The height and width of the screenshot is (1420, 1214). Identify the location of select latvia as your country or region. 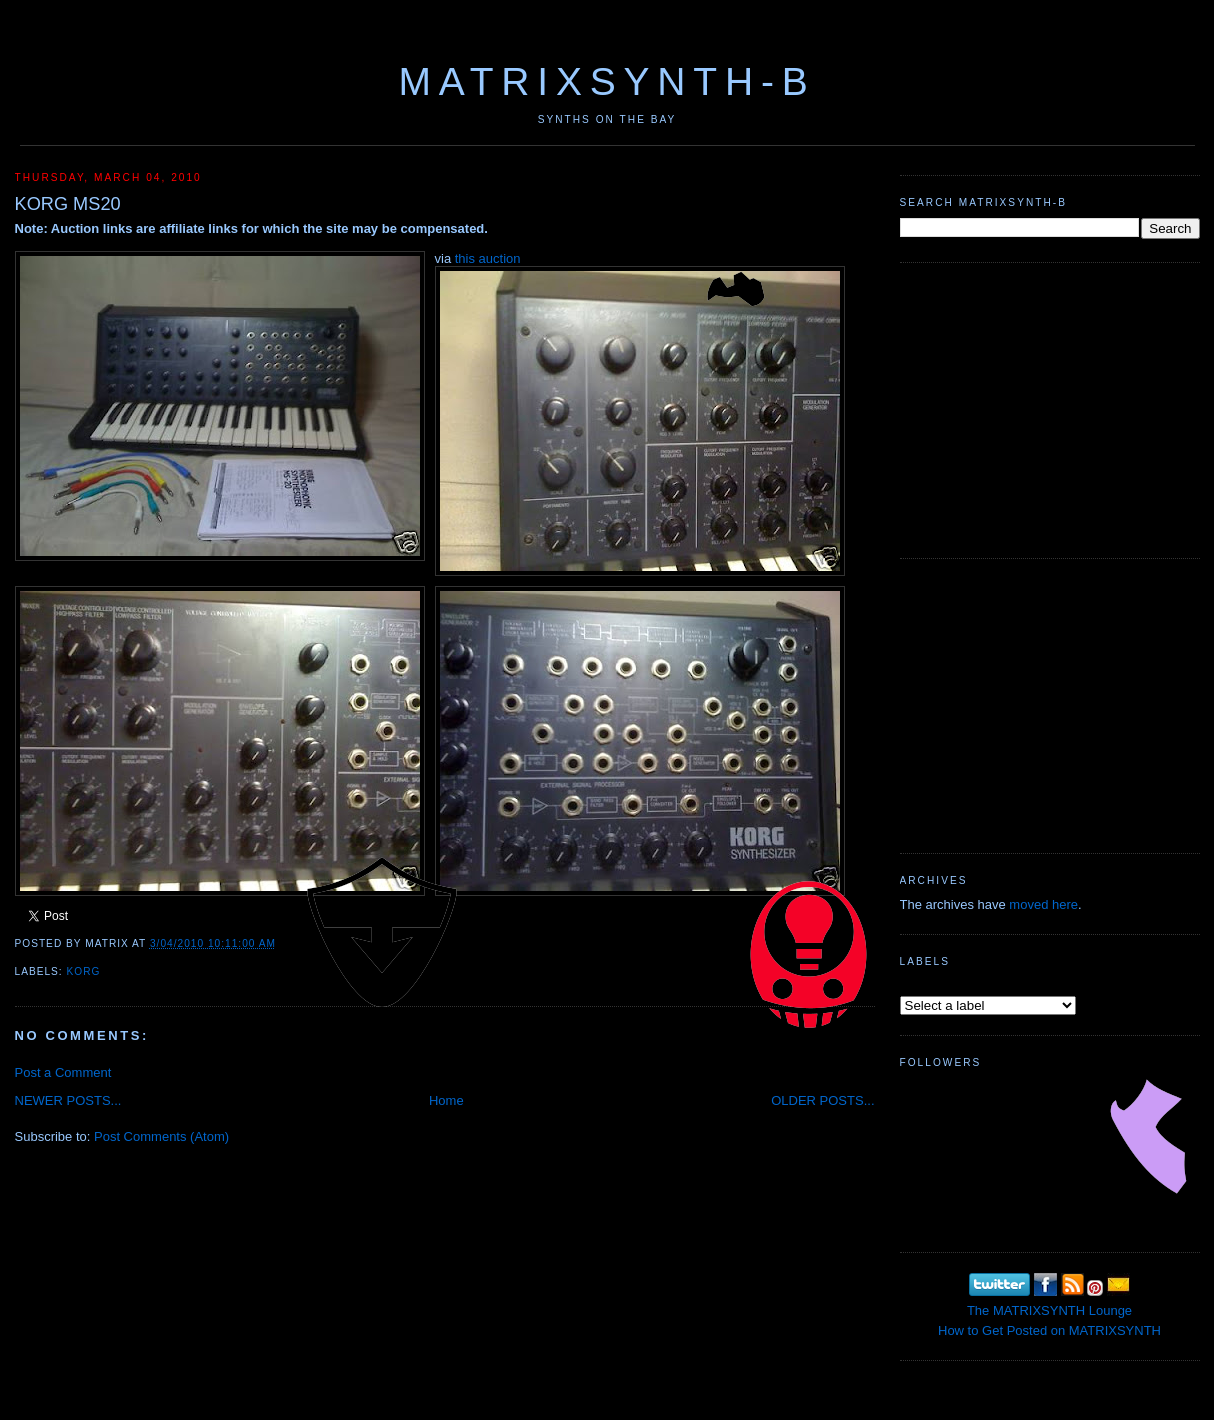
(736, 289).